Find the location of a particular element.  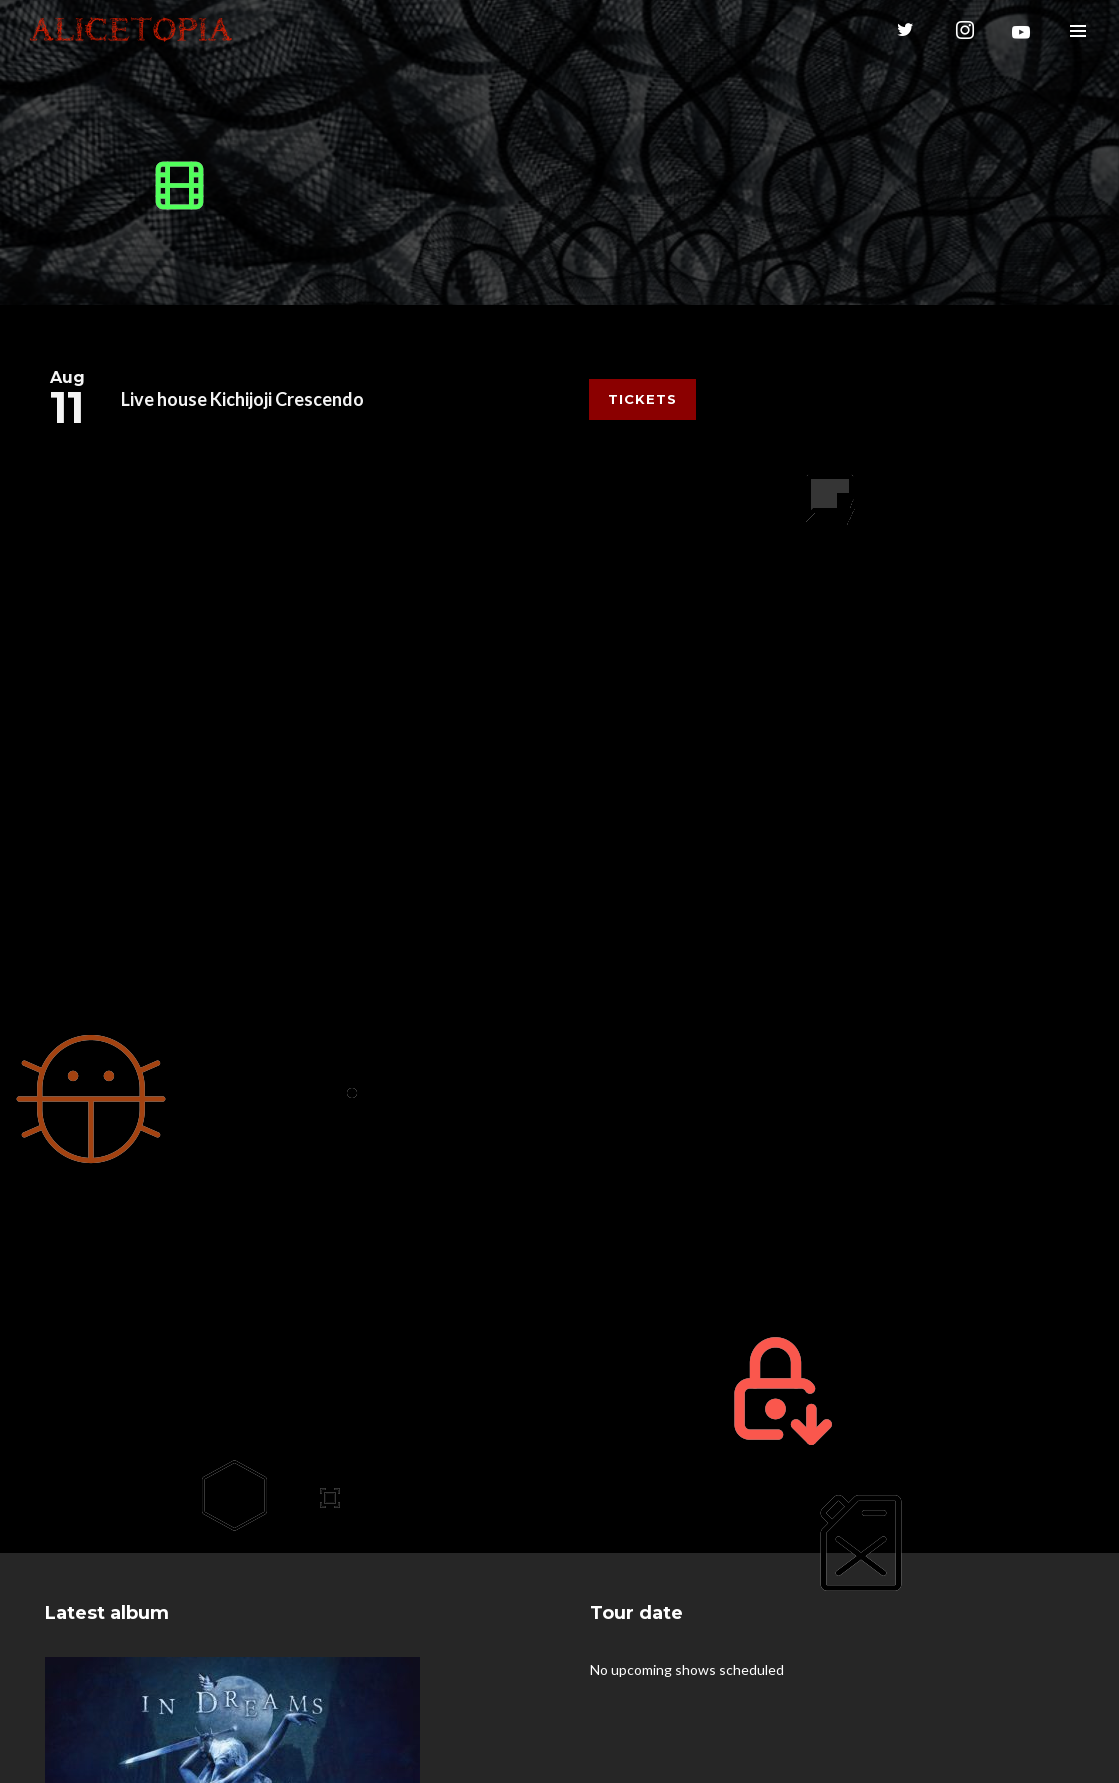

scan a QR code or barcode is located at coordinates (330, 1498).